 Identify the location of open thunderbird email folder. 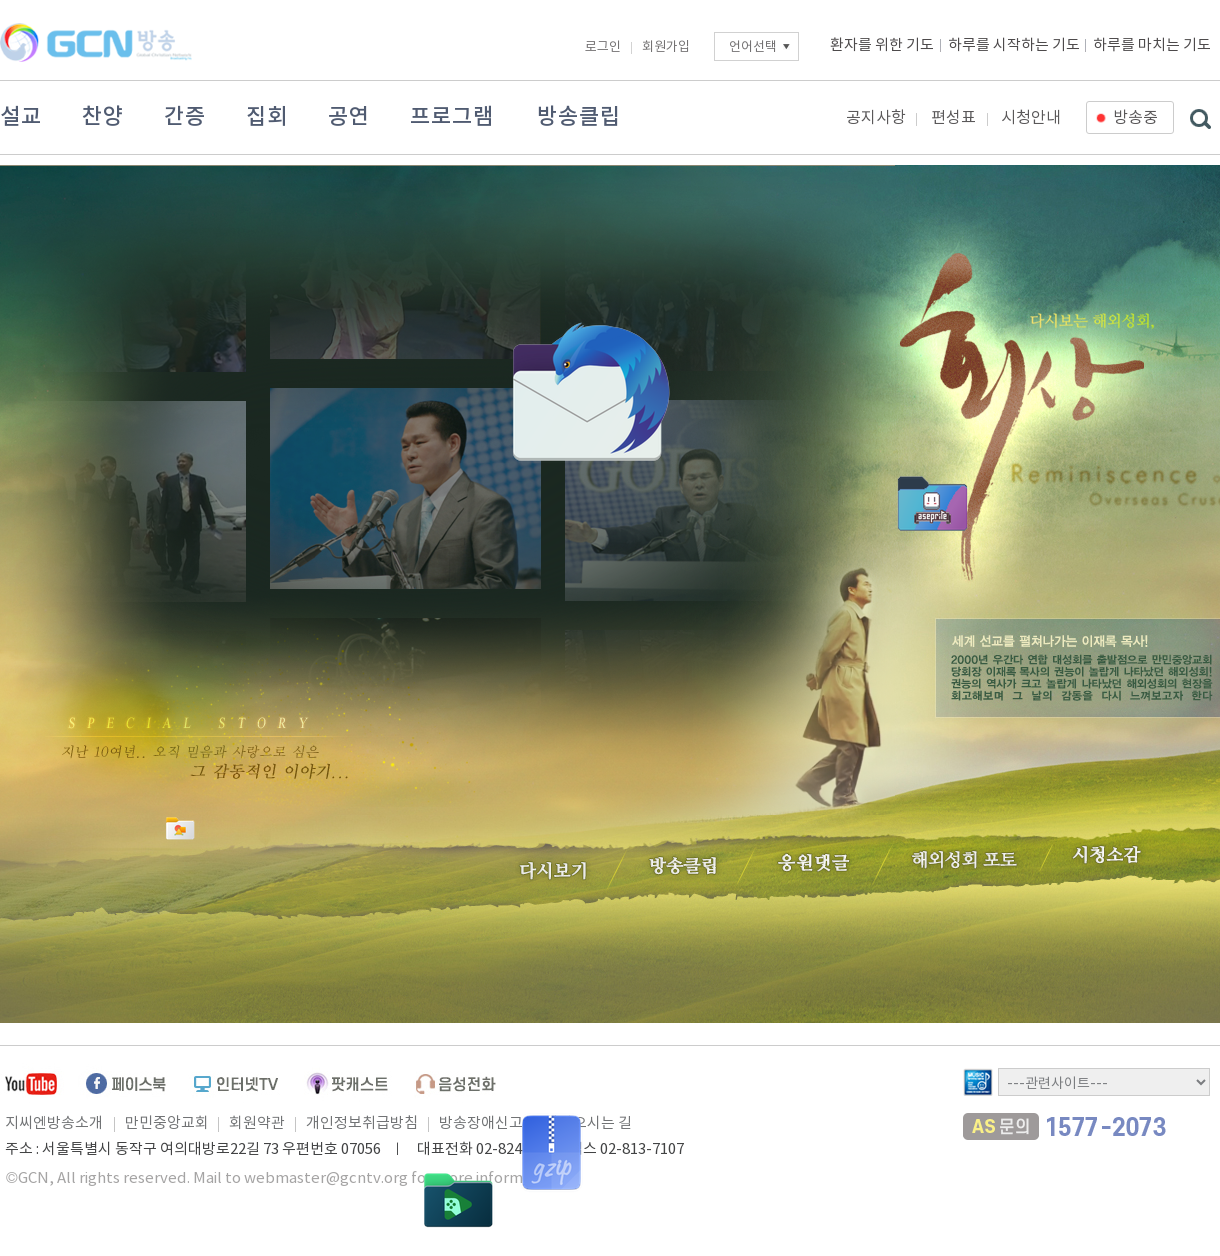
(586, 406).